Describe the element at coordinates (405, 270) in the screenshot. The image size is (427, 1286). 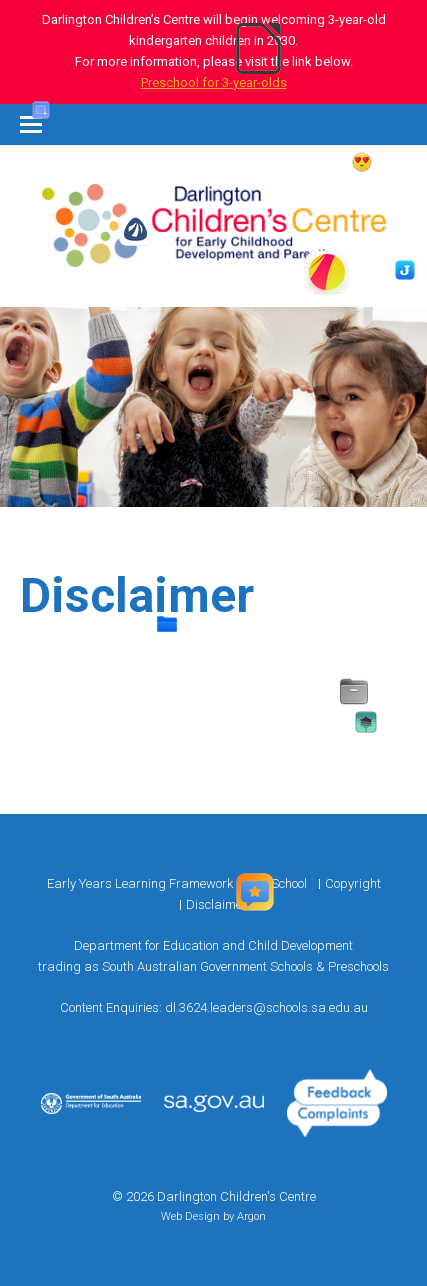
I see `open Joplin note-taking app` at that location.